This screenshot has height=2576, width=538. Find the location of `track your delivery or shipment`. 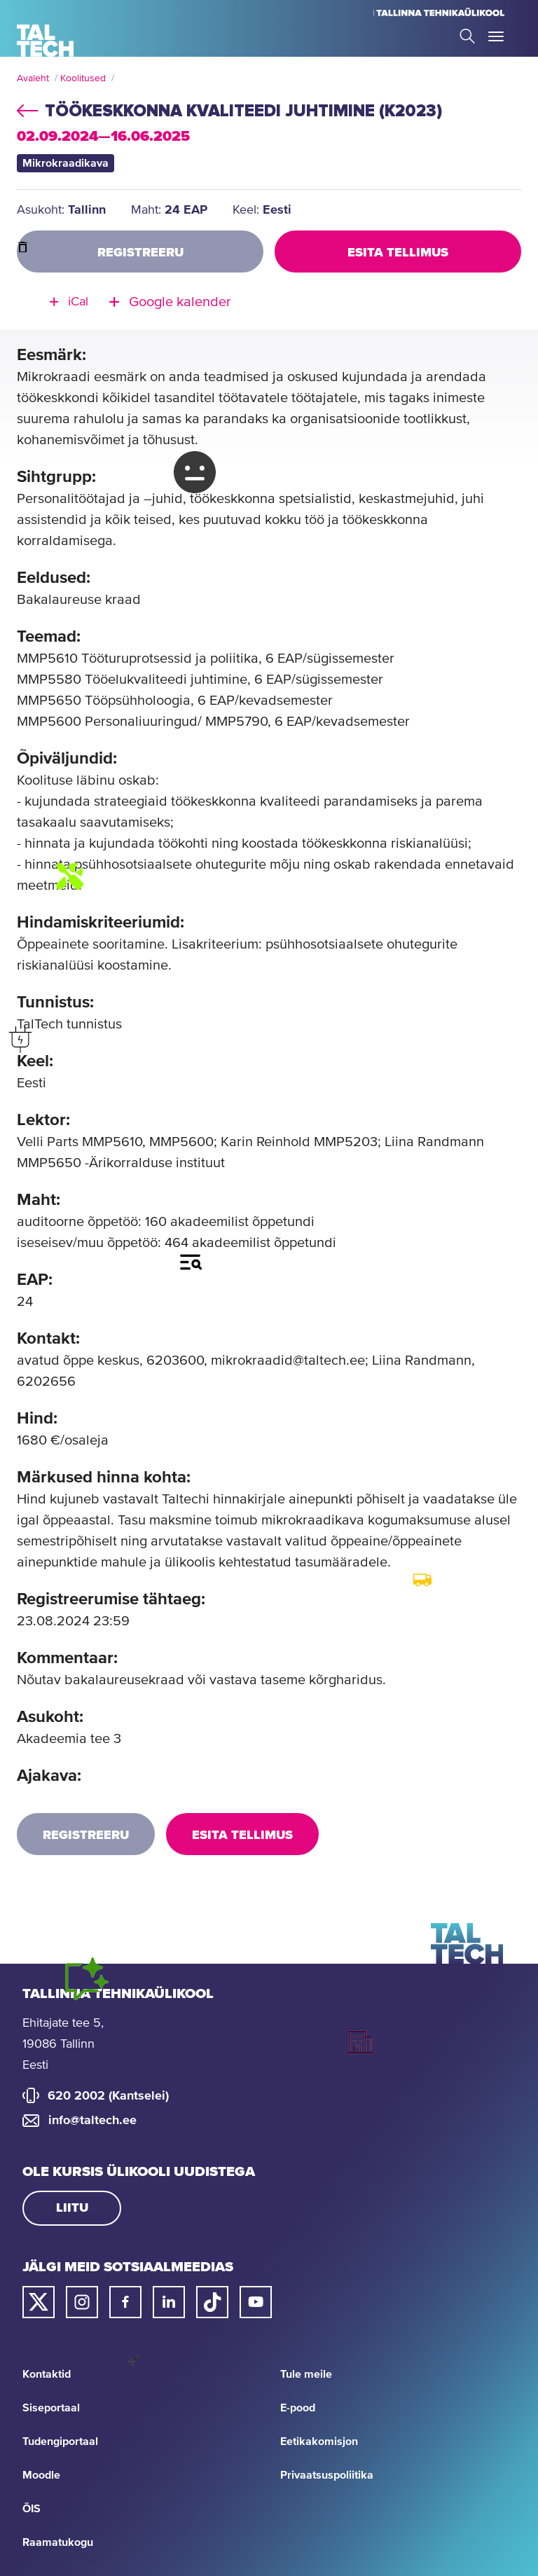

track your delivery or shipment is located at coordinates (422, 1579).